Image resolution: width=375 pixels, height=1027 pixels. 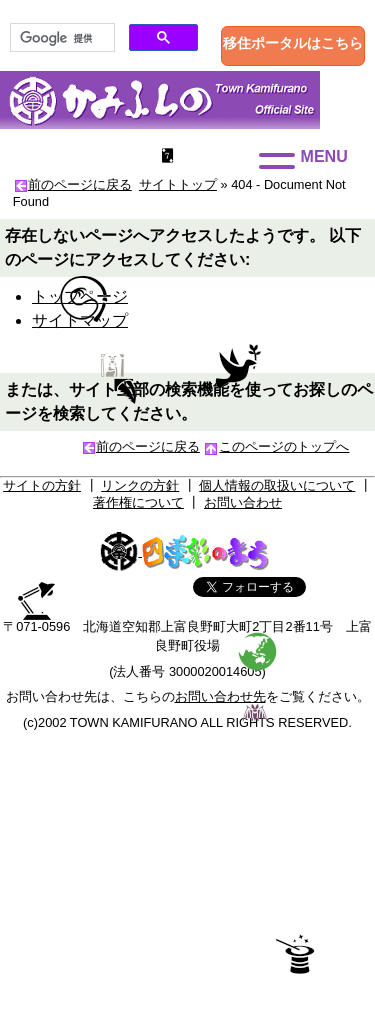 What do you see at coordinates (167, 155) in the screenshot?
I see `seven of diamonds playing card` at bounding box center [167, 155].